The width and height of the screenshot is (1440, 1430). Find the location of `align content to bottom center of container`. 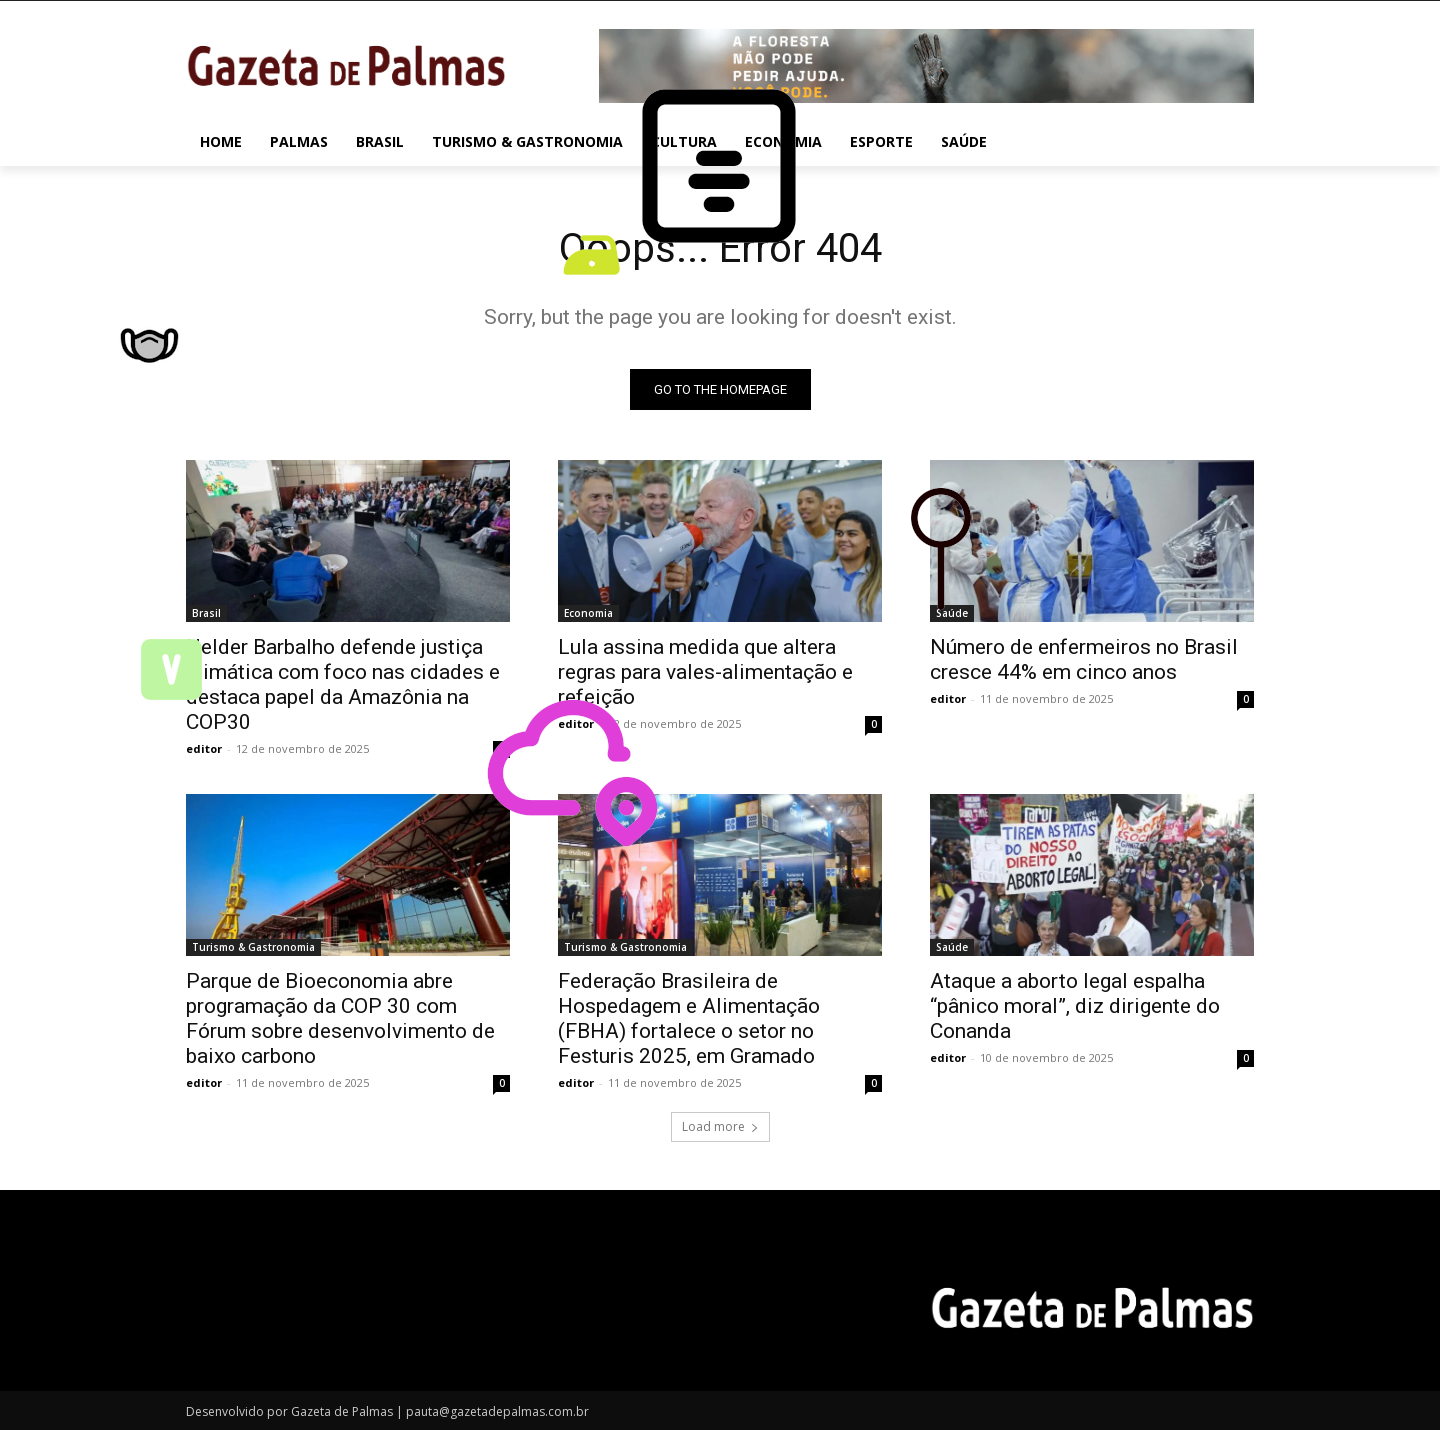

align content to bottom center of container is located at coordinates (719, 166).